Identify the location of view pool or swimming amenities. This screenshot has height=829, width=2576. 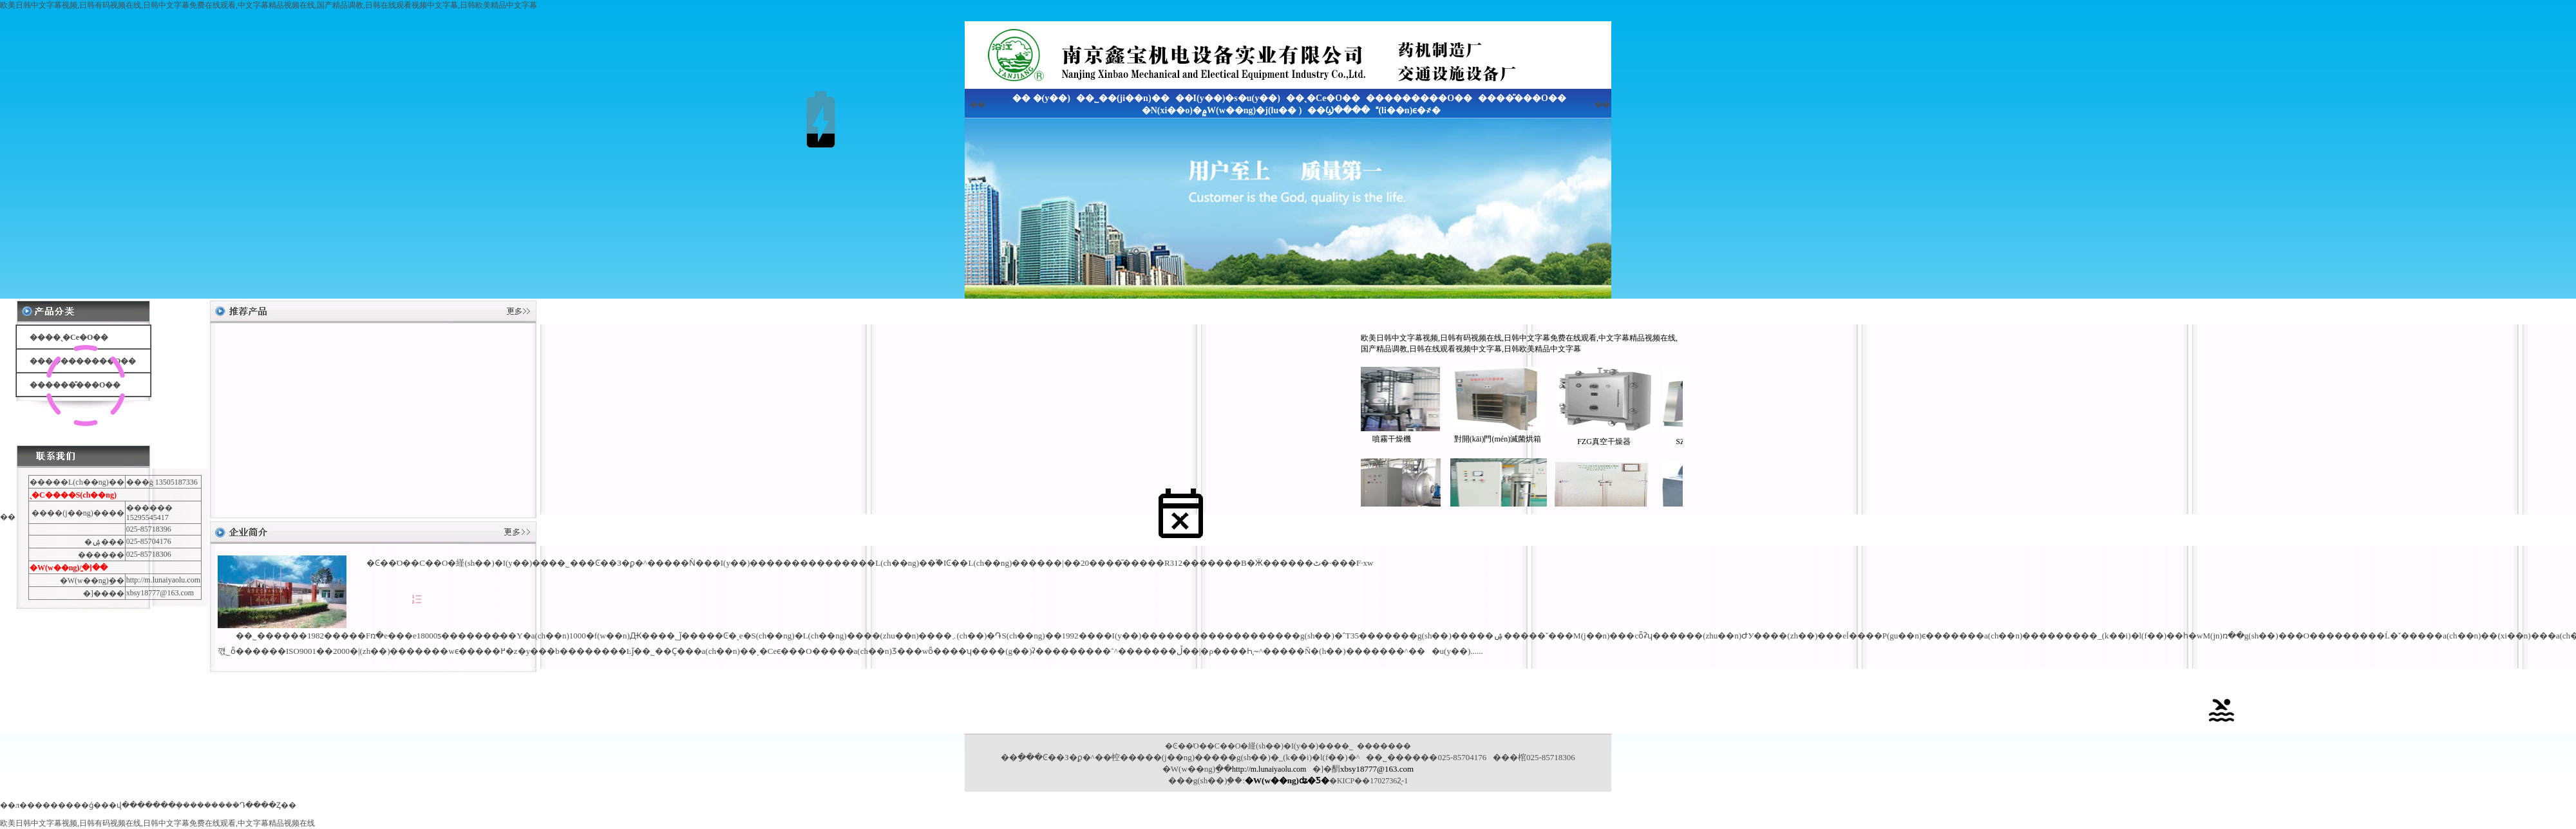
(2221, 710).